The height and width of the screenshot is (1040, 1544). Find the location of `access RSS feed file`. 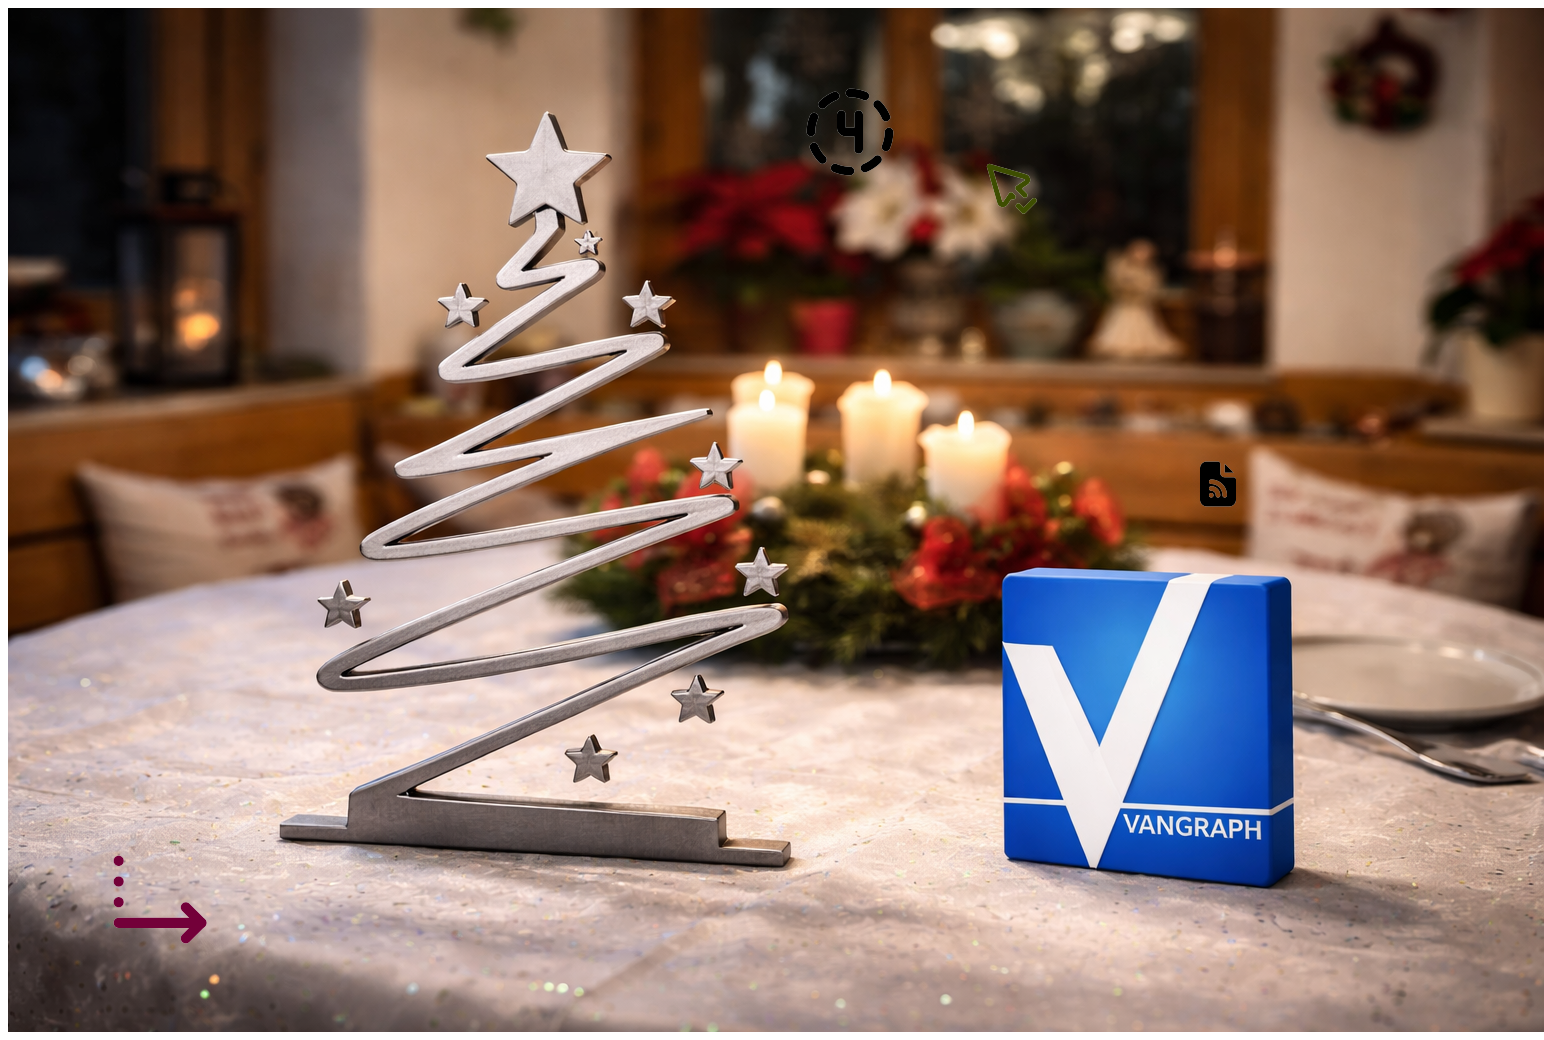

access RSS feed file is located at coordinates (1218, 484).